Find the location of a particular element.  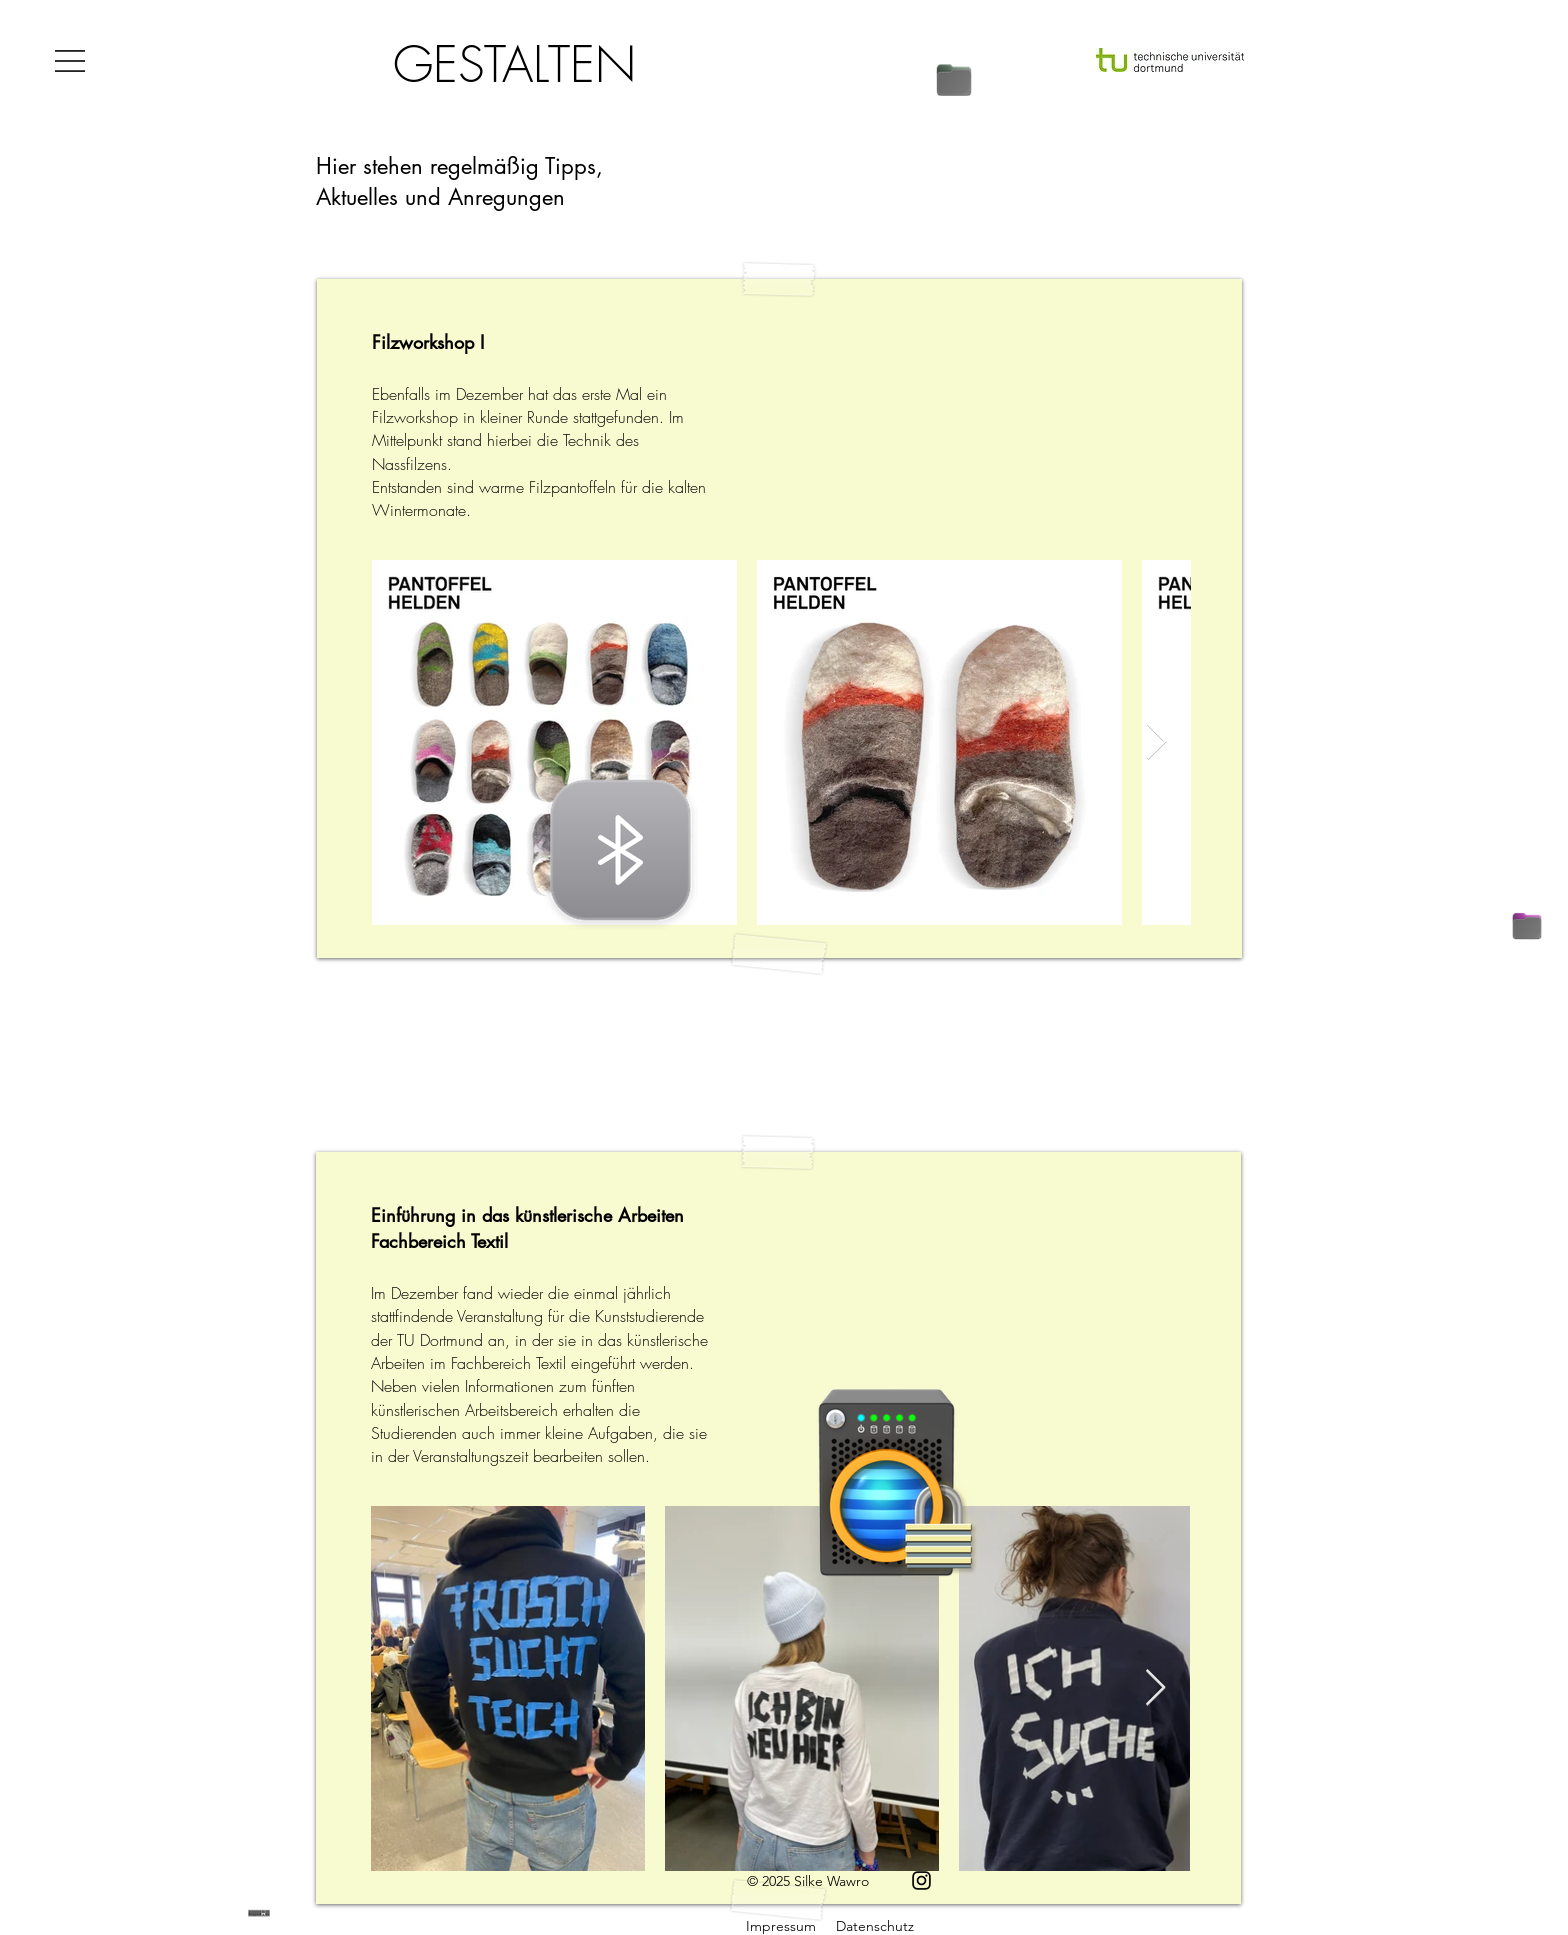

bluetooth is currently disabled or inactive is located at coordinates (620, 852).